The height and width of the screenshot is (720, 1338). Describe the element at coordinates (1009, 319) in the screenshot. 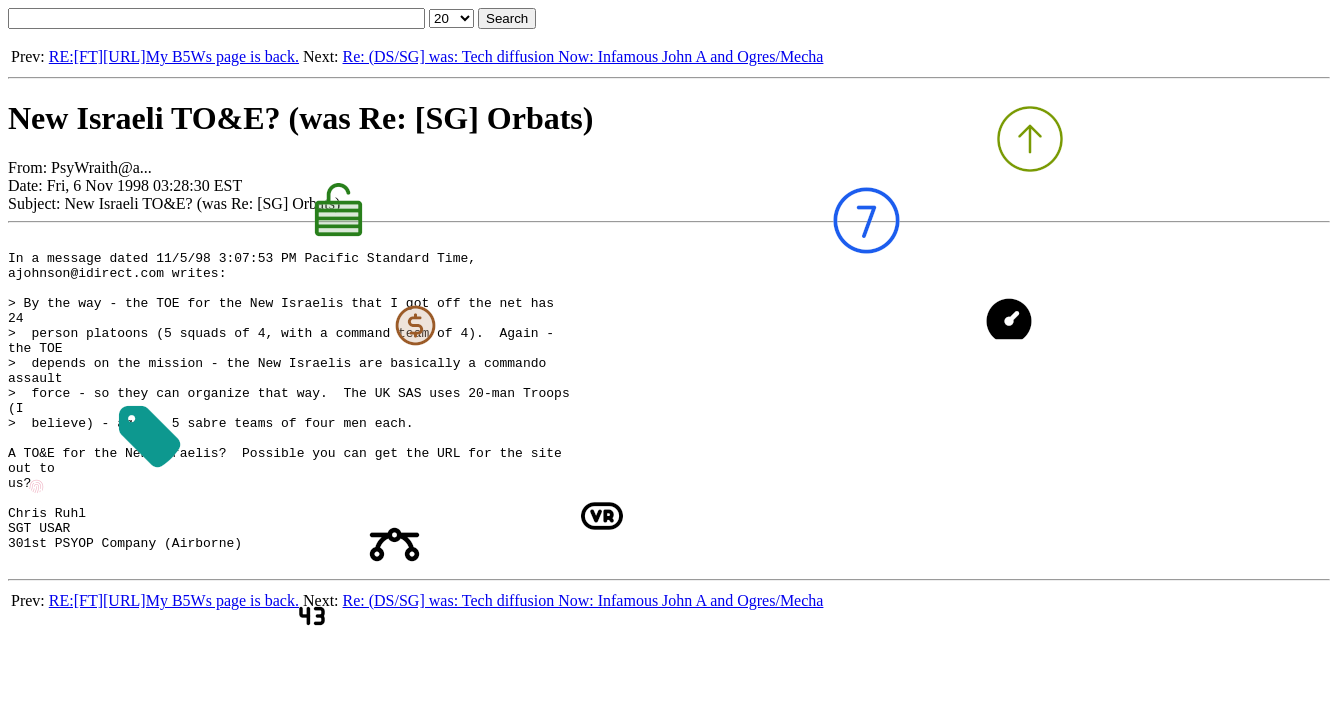

I see `access your dashboard overview` at that location.